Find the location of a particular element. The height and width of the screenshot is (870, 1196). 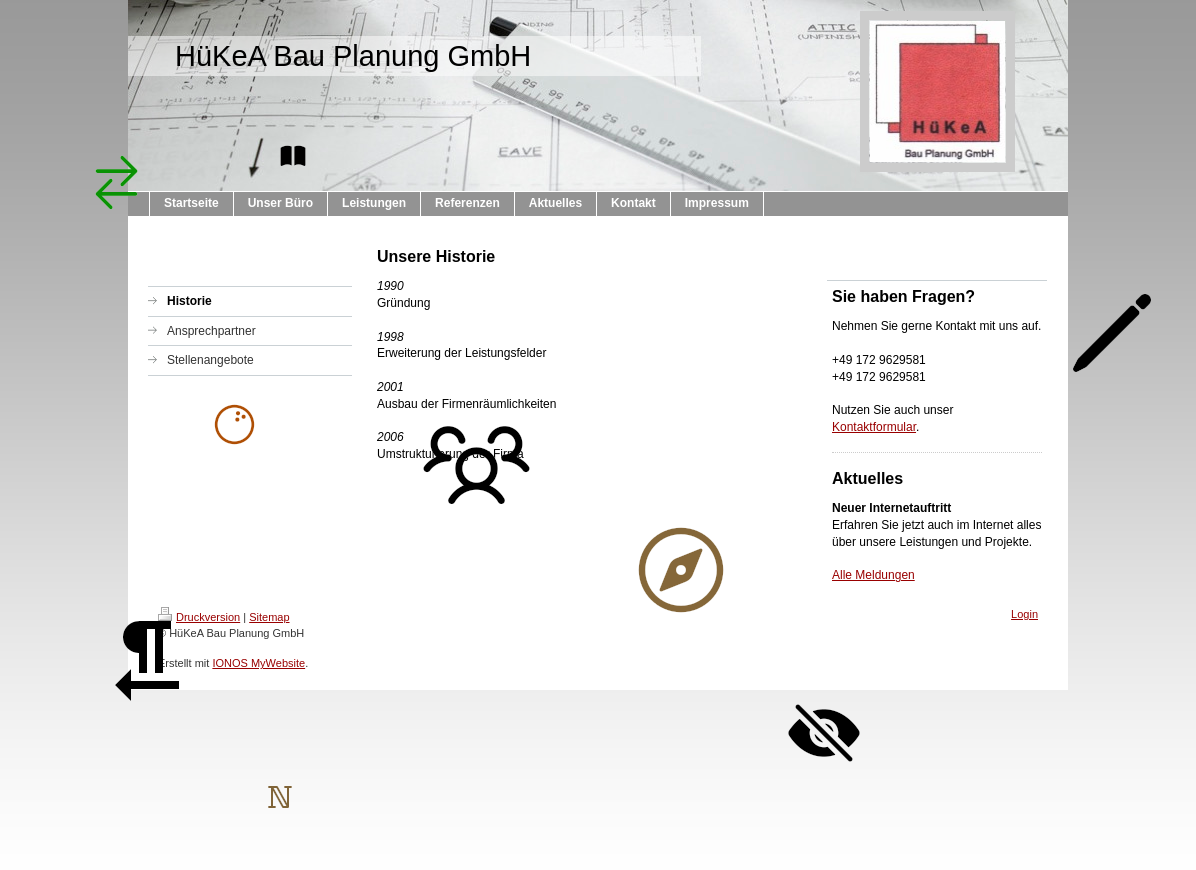

access navigation or direction features is located at coordinates (681, 570).